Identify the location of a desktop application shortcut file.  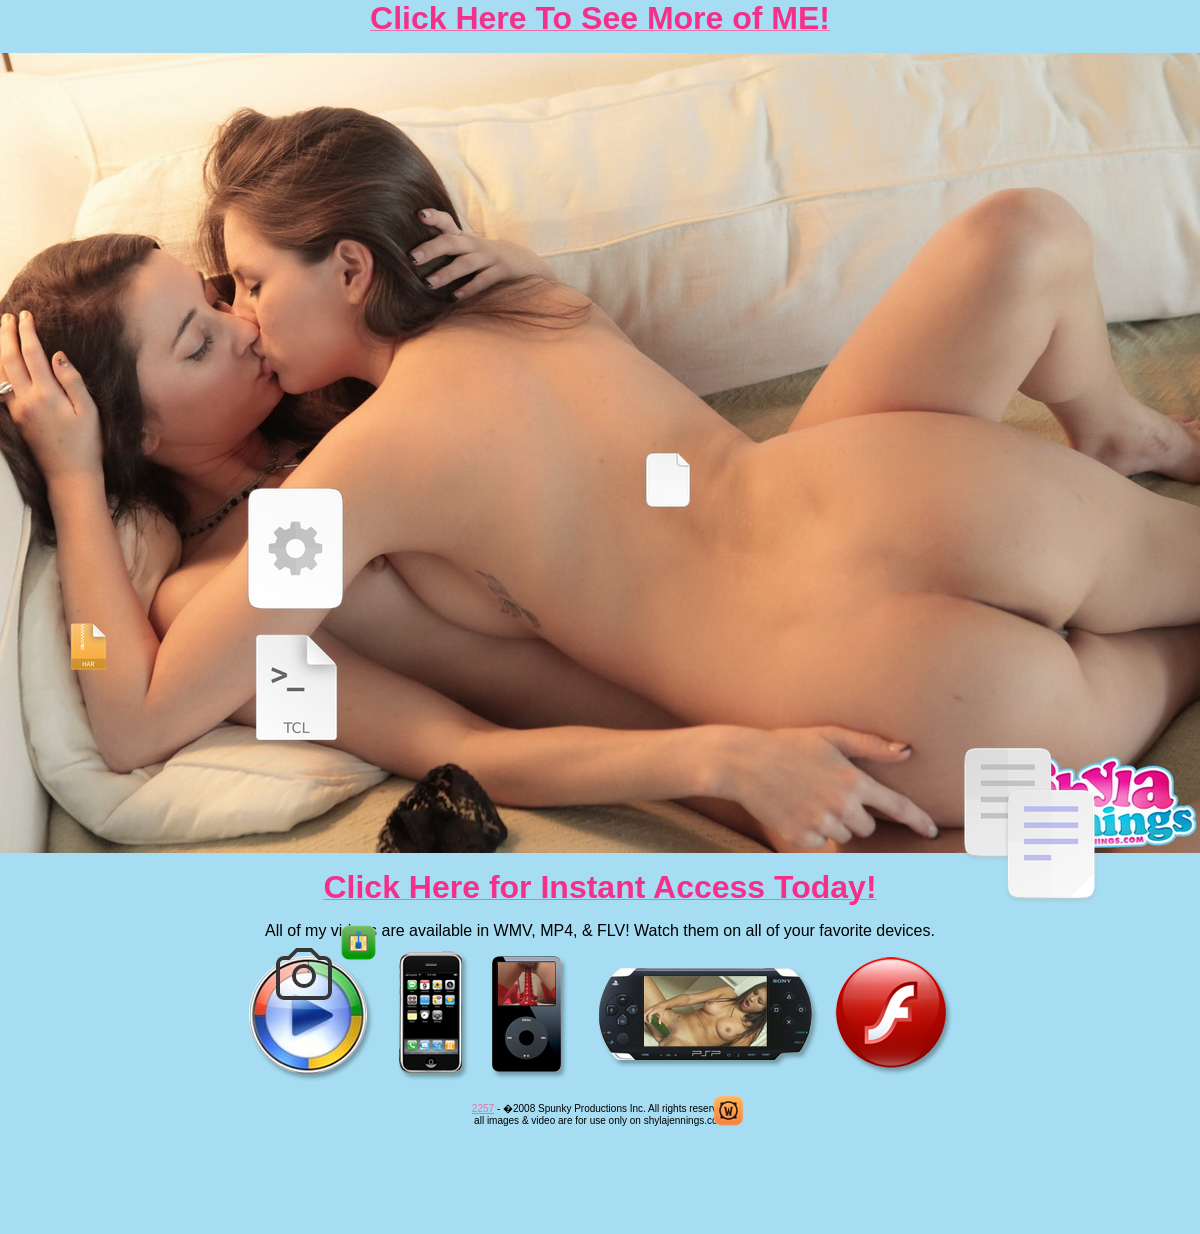
(295, 548).